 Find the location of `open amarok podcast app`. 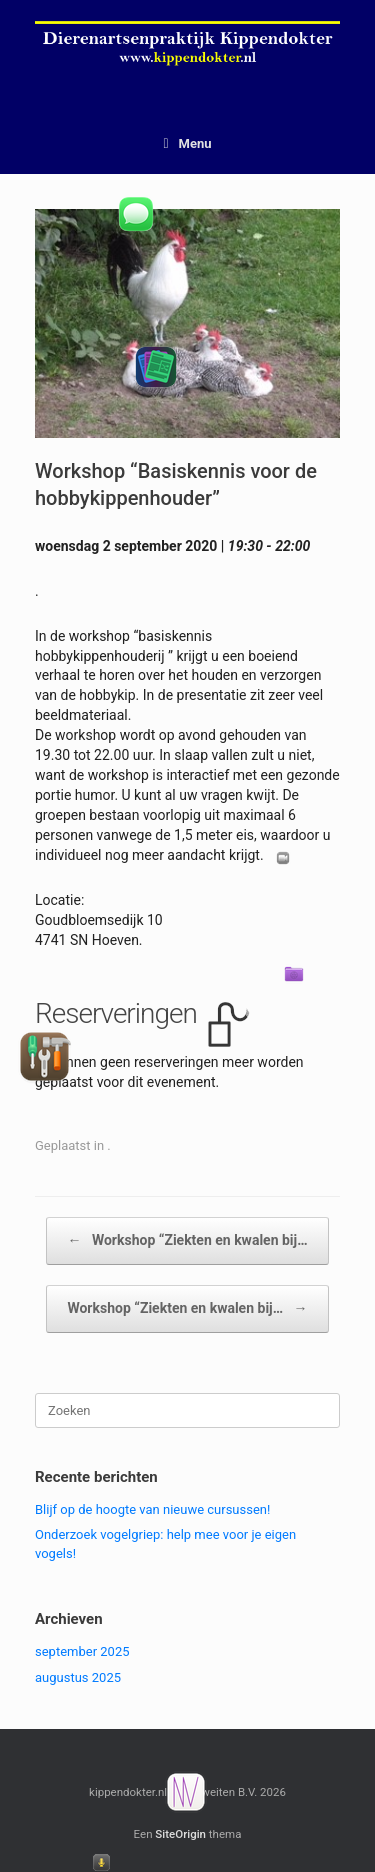

open amarok podcast app is located at coordinates (101, 1862).